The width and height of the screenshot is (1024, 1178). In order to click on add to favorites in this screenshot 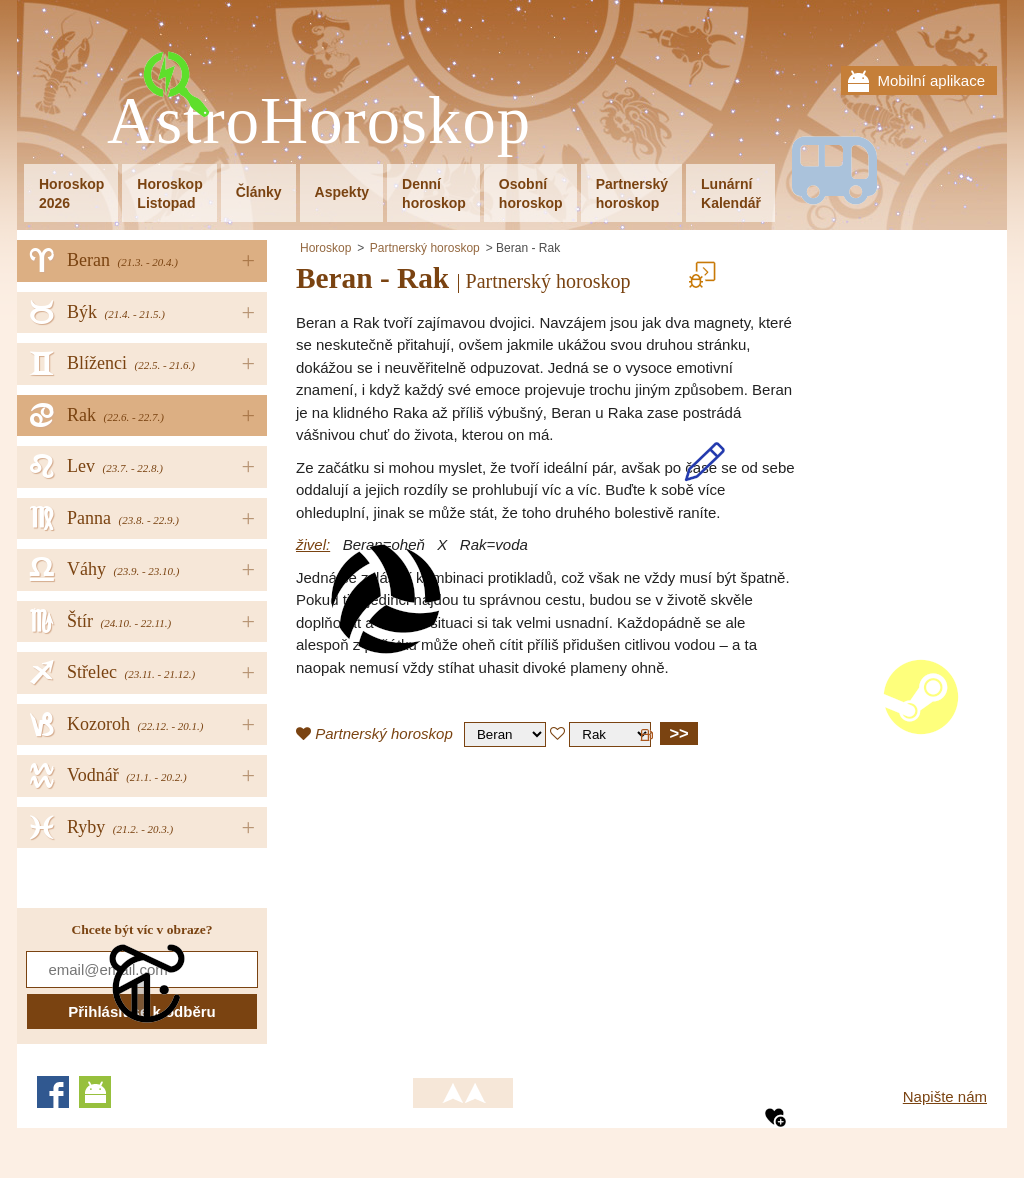, I will do `click(775, 1116)`.